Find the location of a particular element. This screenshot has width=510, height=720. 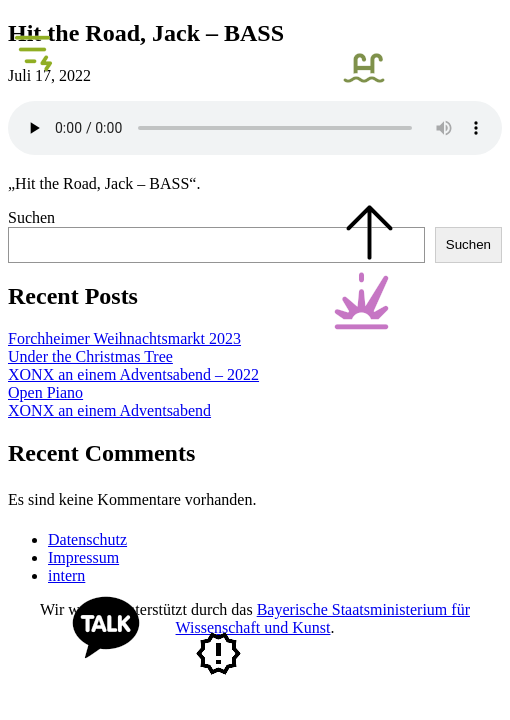

indicates an explosion or blast effect is located at coordinates (361, 302).